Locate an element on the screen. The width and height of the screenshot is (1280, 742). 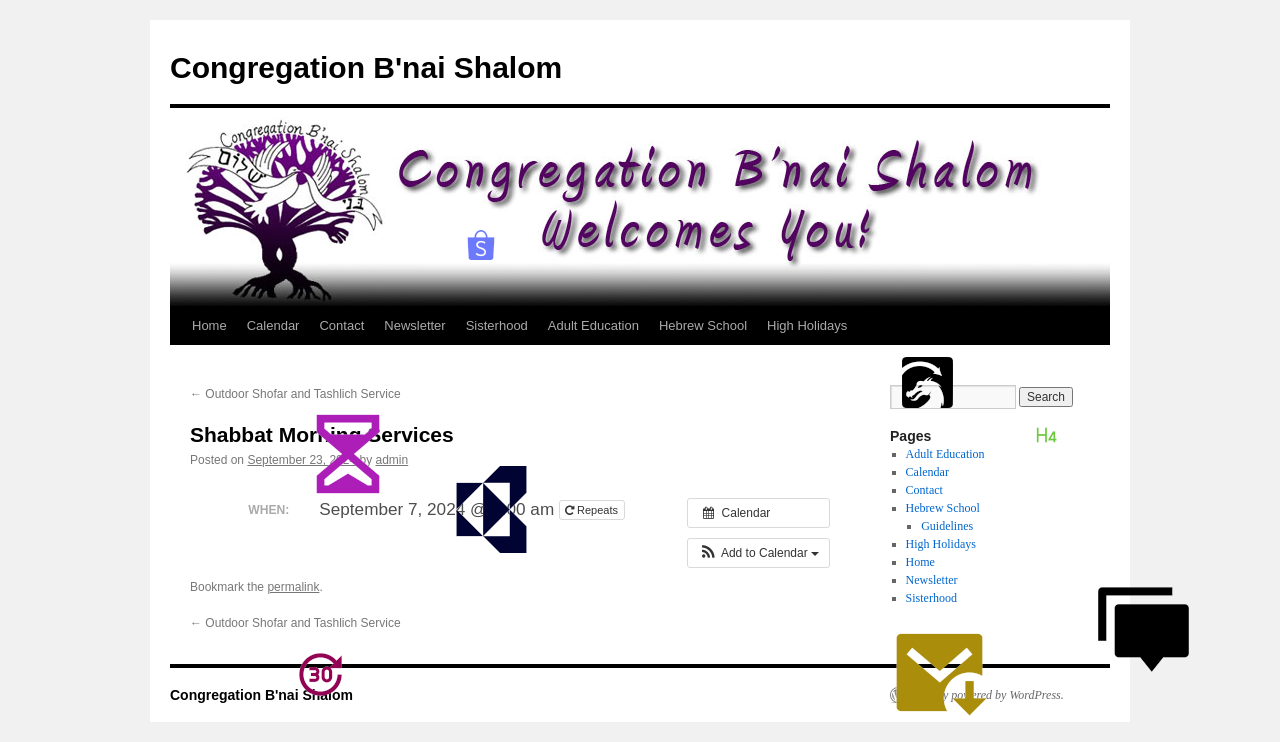
open the Shopee shopping app is located at coordinates (481, 245).